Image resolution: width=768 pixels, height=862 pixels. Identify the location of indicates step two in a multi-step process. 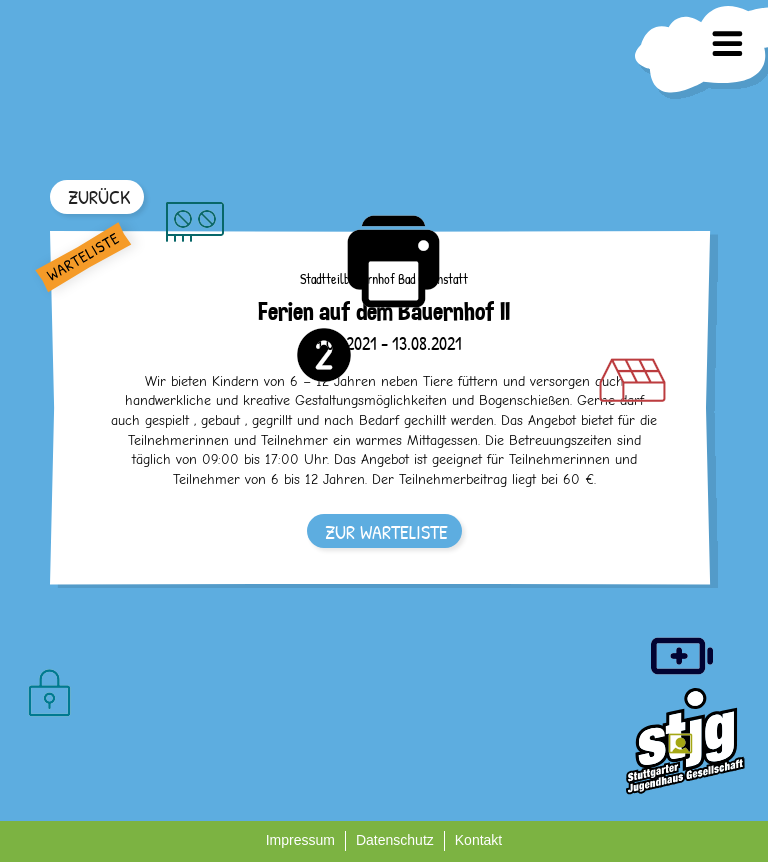
(324, 355).